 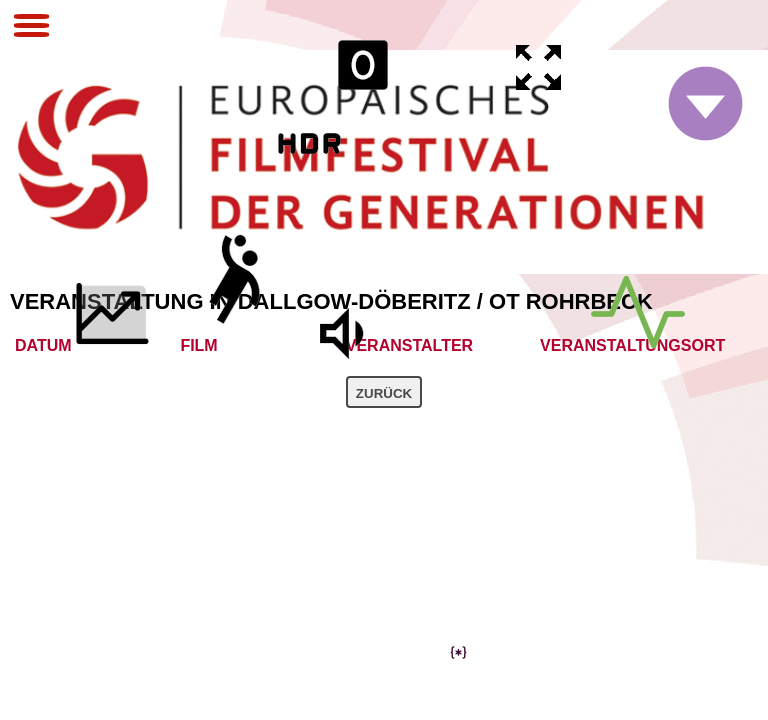 What do you see at coordinates (458, 652) in the screenshot?
I see `insert a code snippet or variable placeholder` at bounding box center [458, 652].